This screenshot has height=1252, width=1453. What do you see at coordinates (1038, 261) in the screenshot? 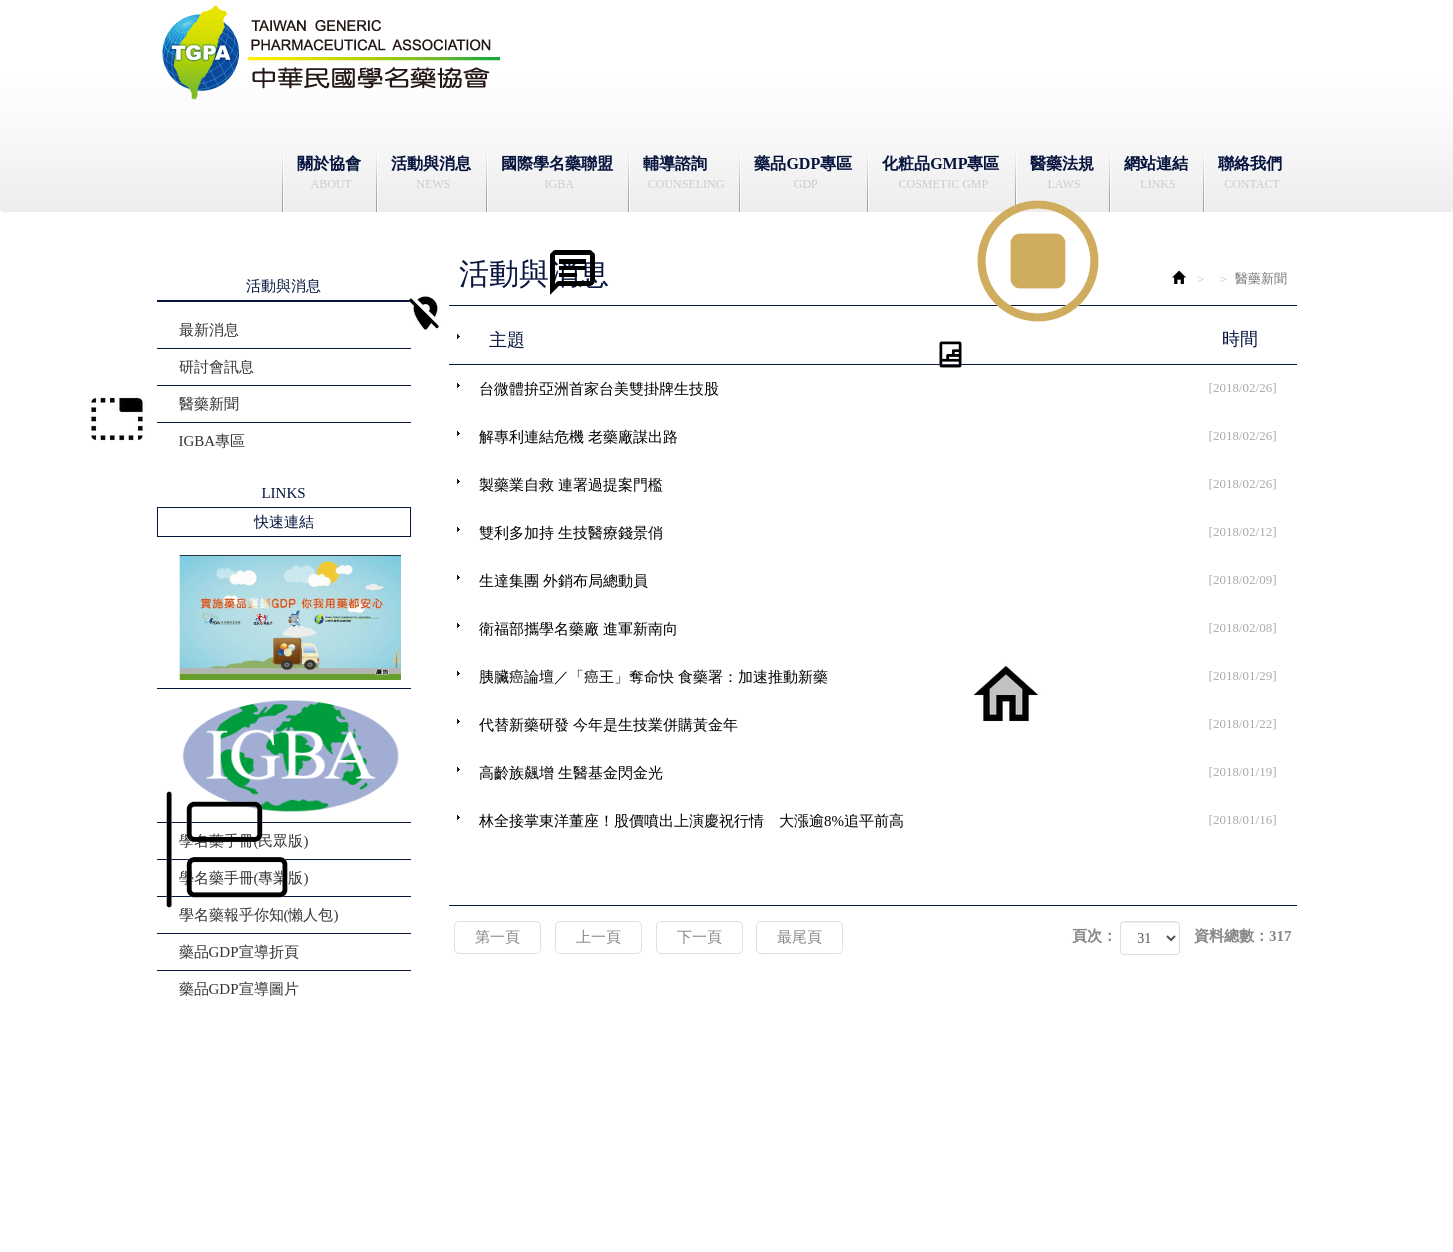
I see `stop or halt a current process` at bounding box center [1038, 261].